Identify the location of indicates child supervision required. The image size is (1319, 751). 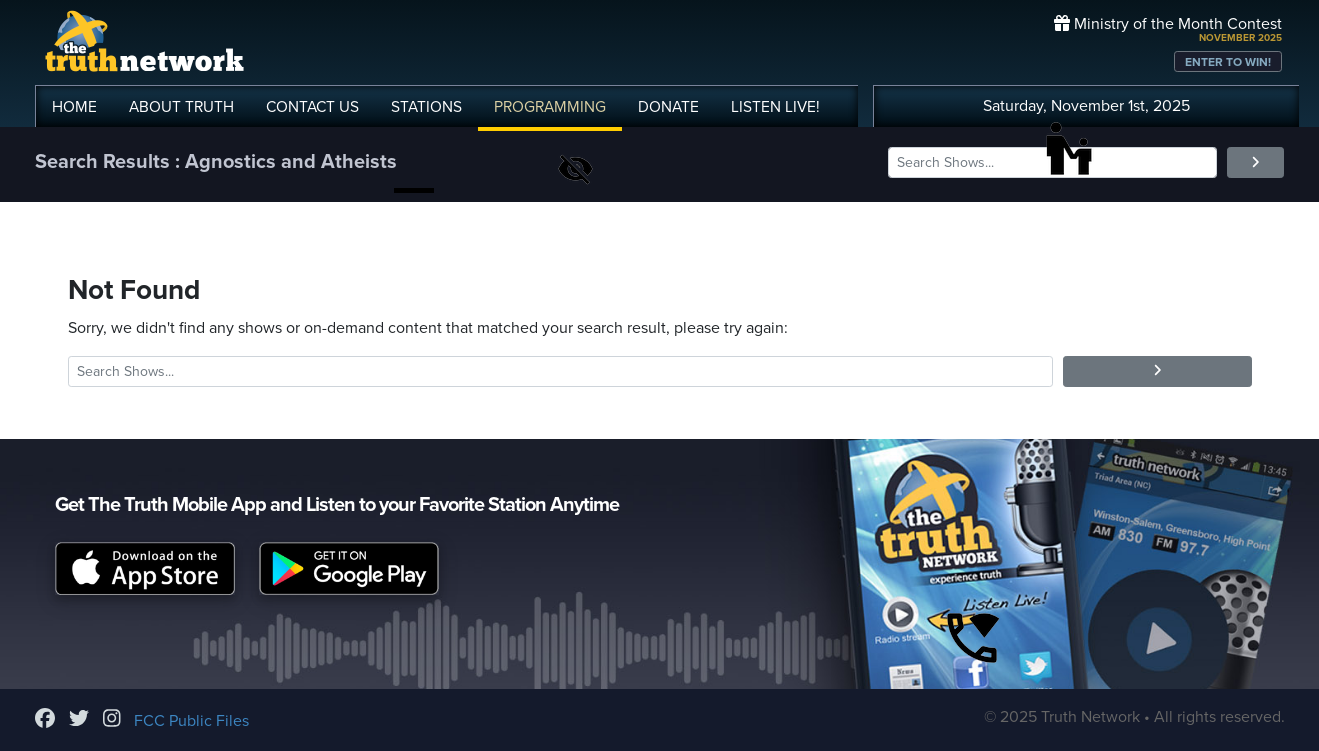
(1070, 148).